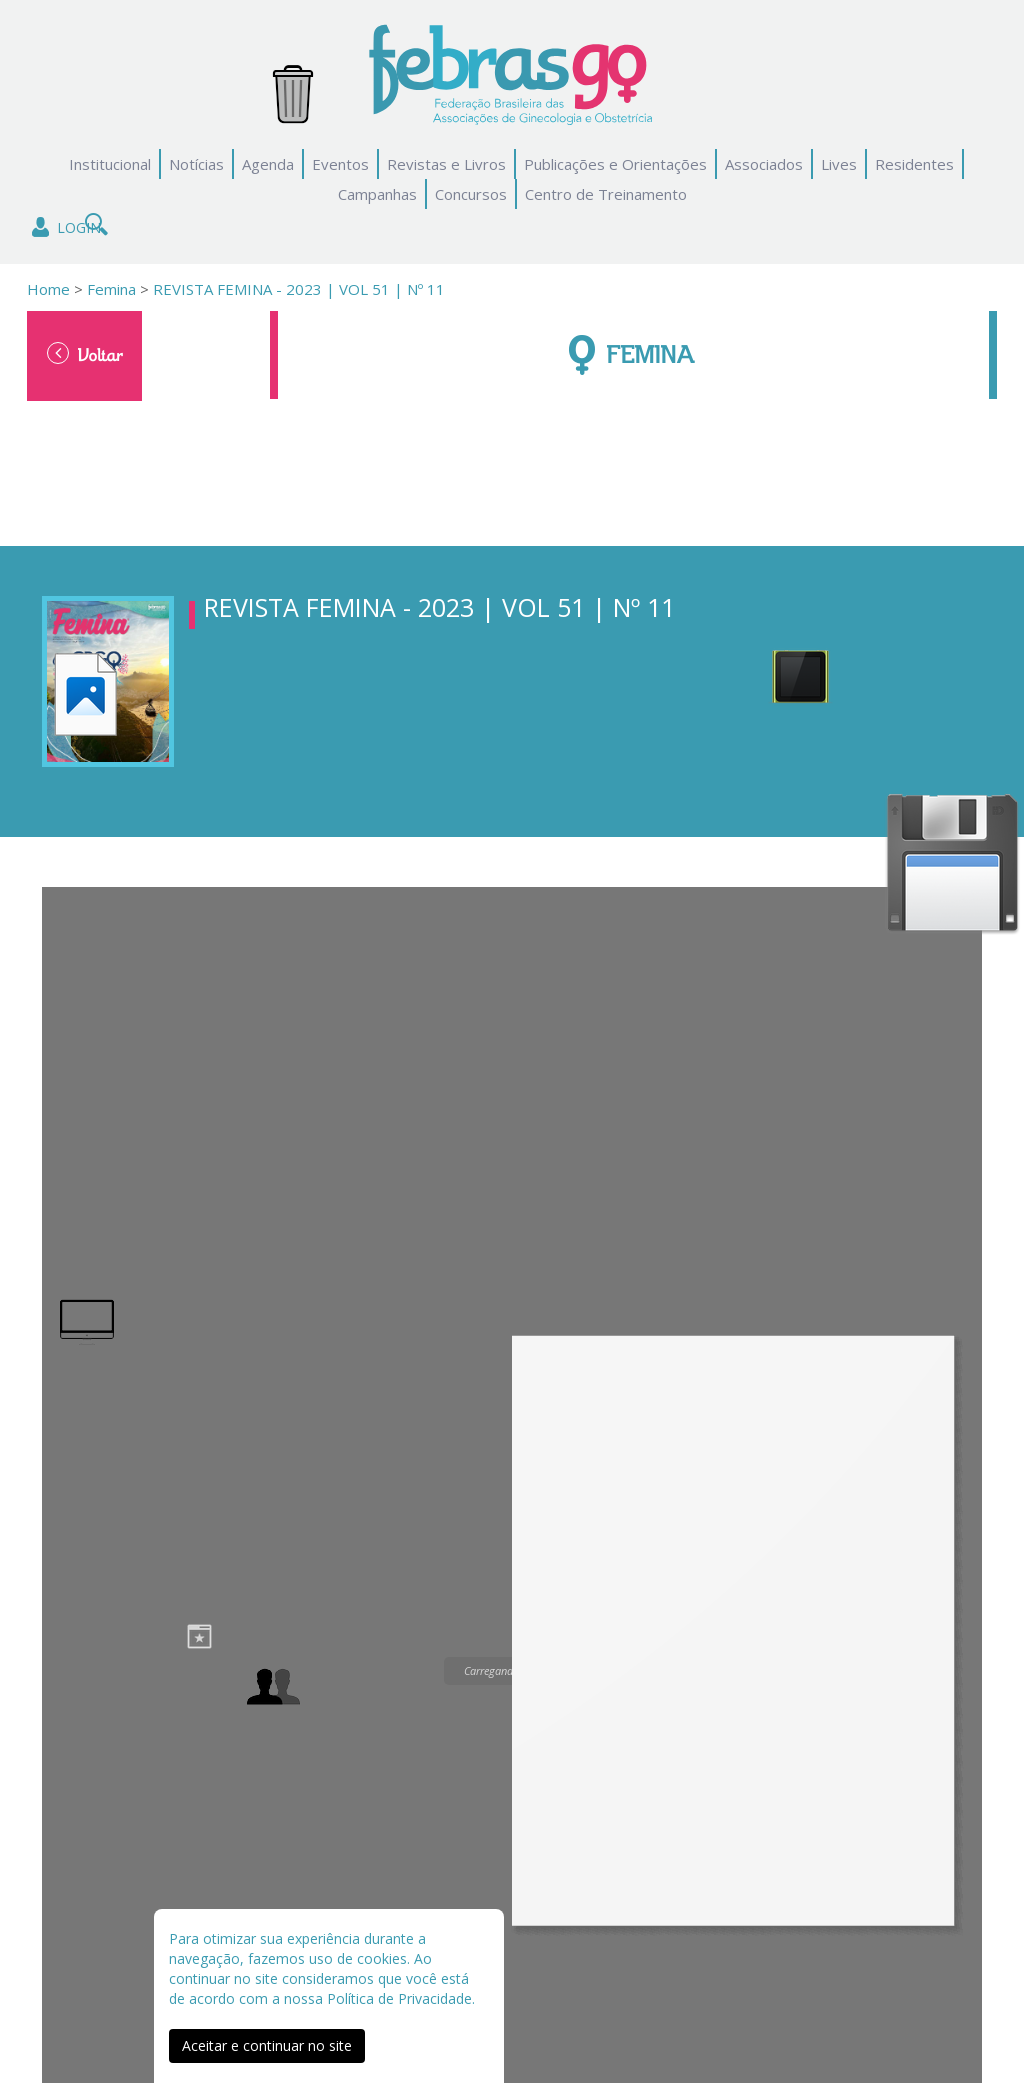  I want to click on access your favorites in the media library, so click(199, 1636).